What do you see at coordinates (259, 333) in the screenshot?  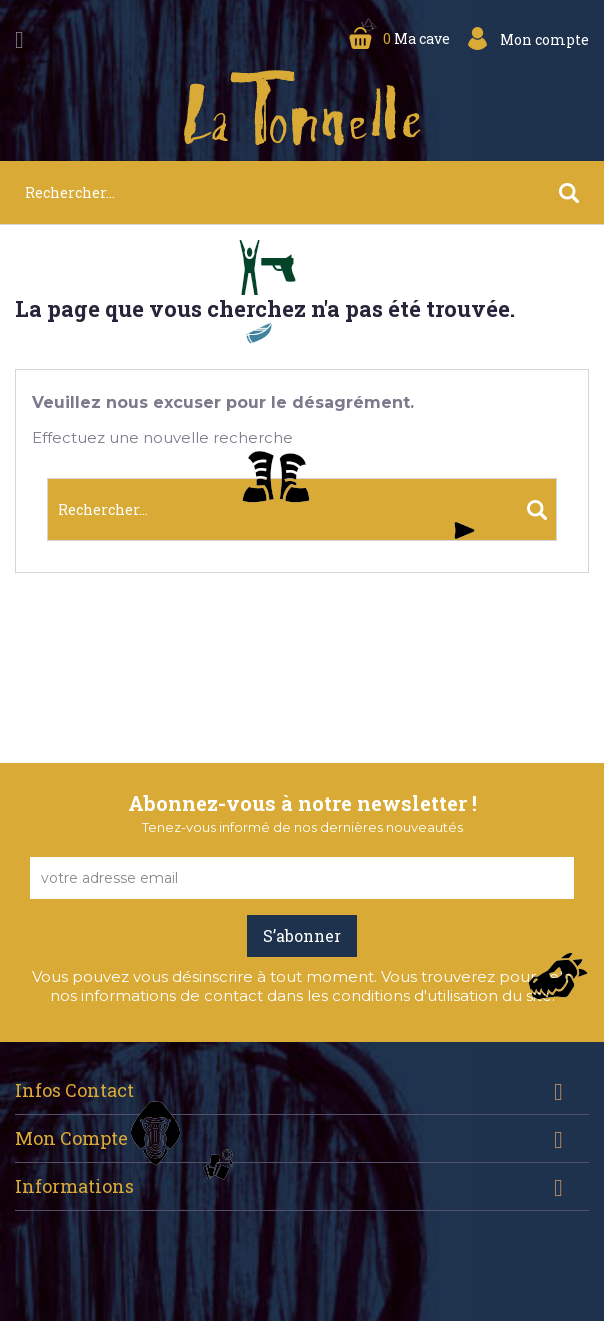 I see `access canoe or kayak rental options` at bounding box center [259, 333].